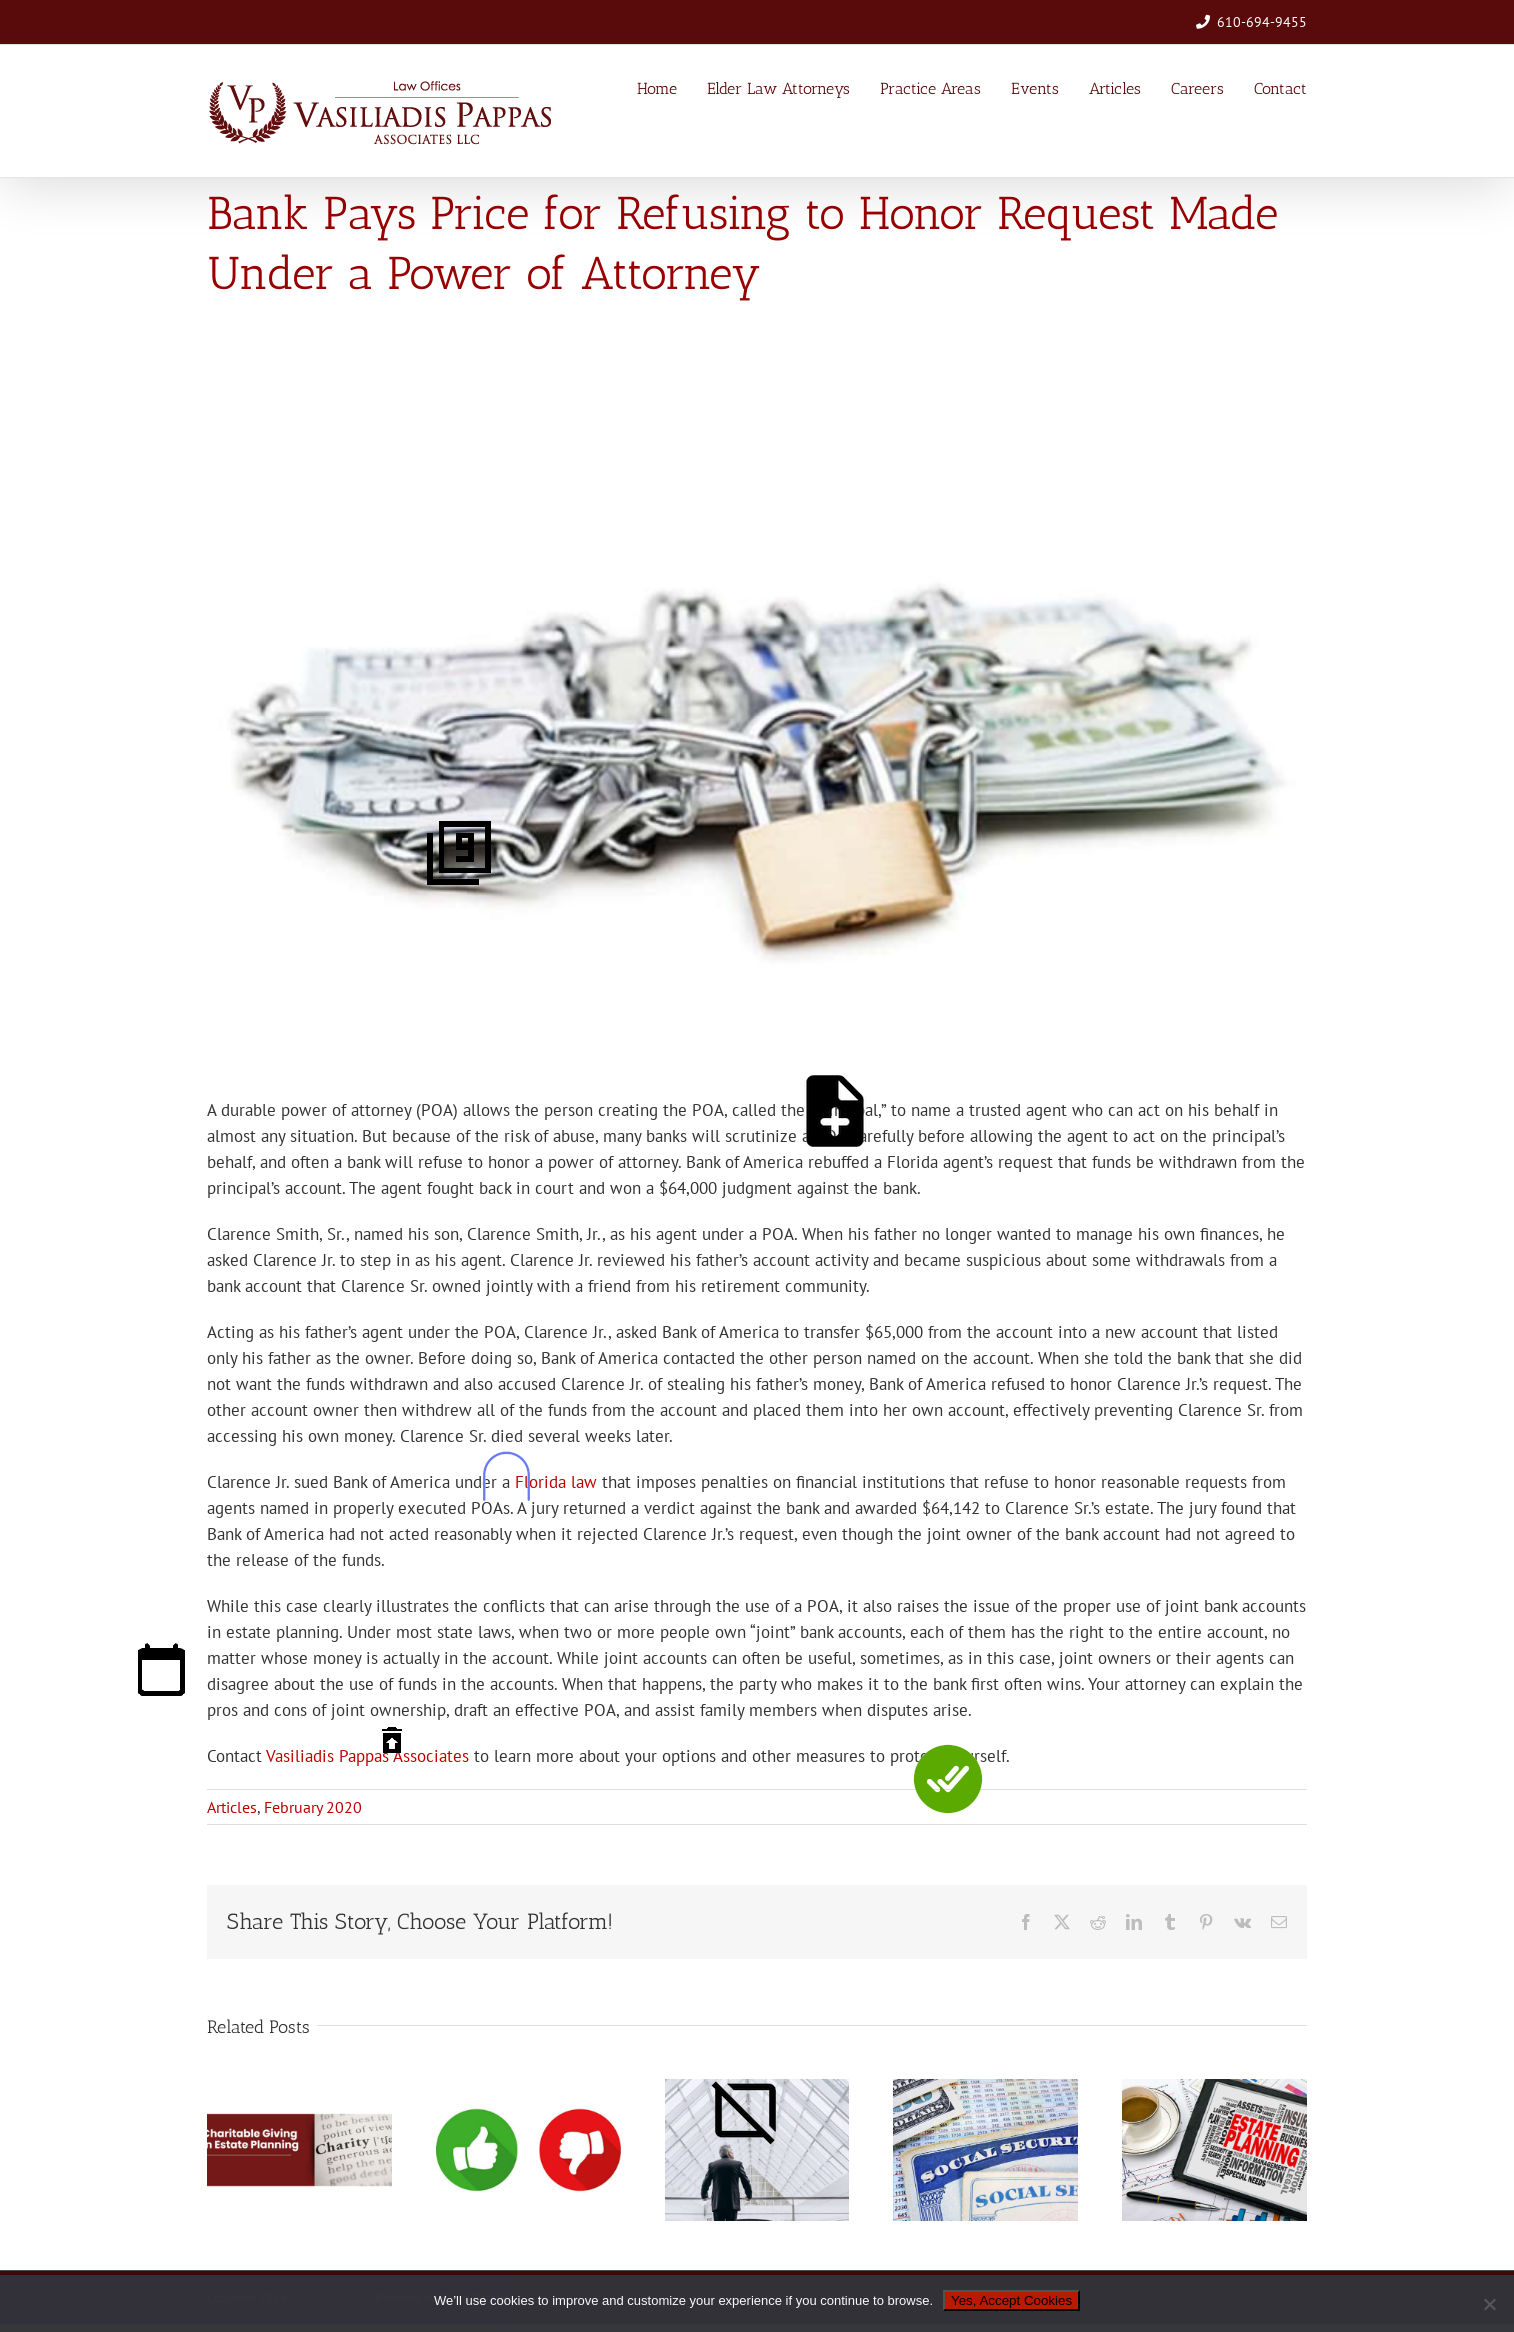  Describe the element at coordinates (459, 853) in the screenshot. I see `indicates 9 items in a photo filter or layer stack` at that location.